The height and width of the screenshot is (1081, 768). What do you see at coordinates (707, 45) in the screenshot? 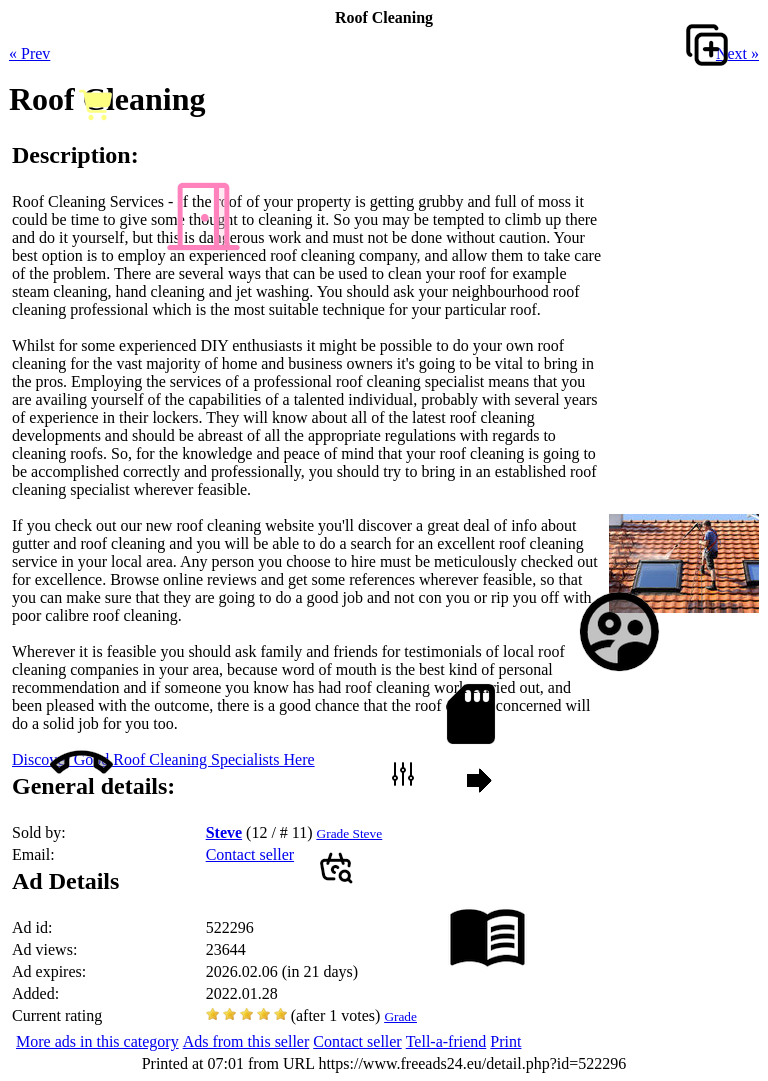
I see `duplicate and add new item` at bounding box center [707, 45].